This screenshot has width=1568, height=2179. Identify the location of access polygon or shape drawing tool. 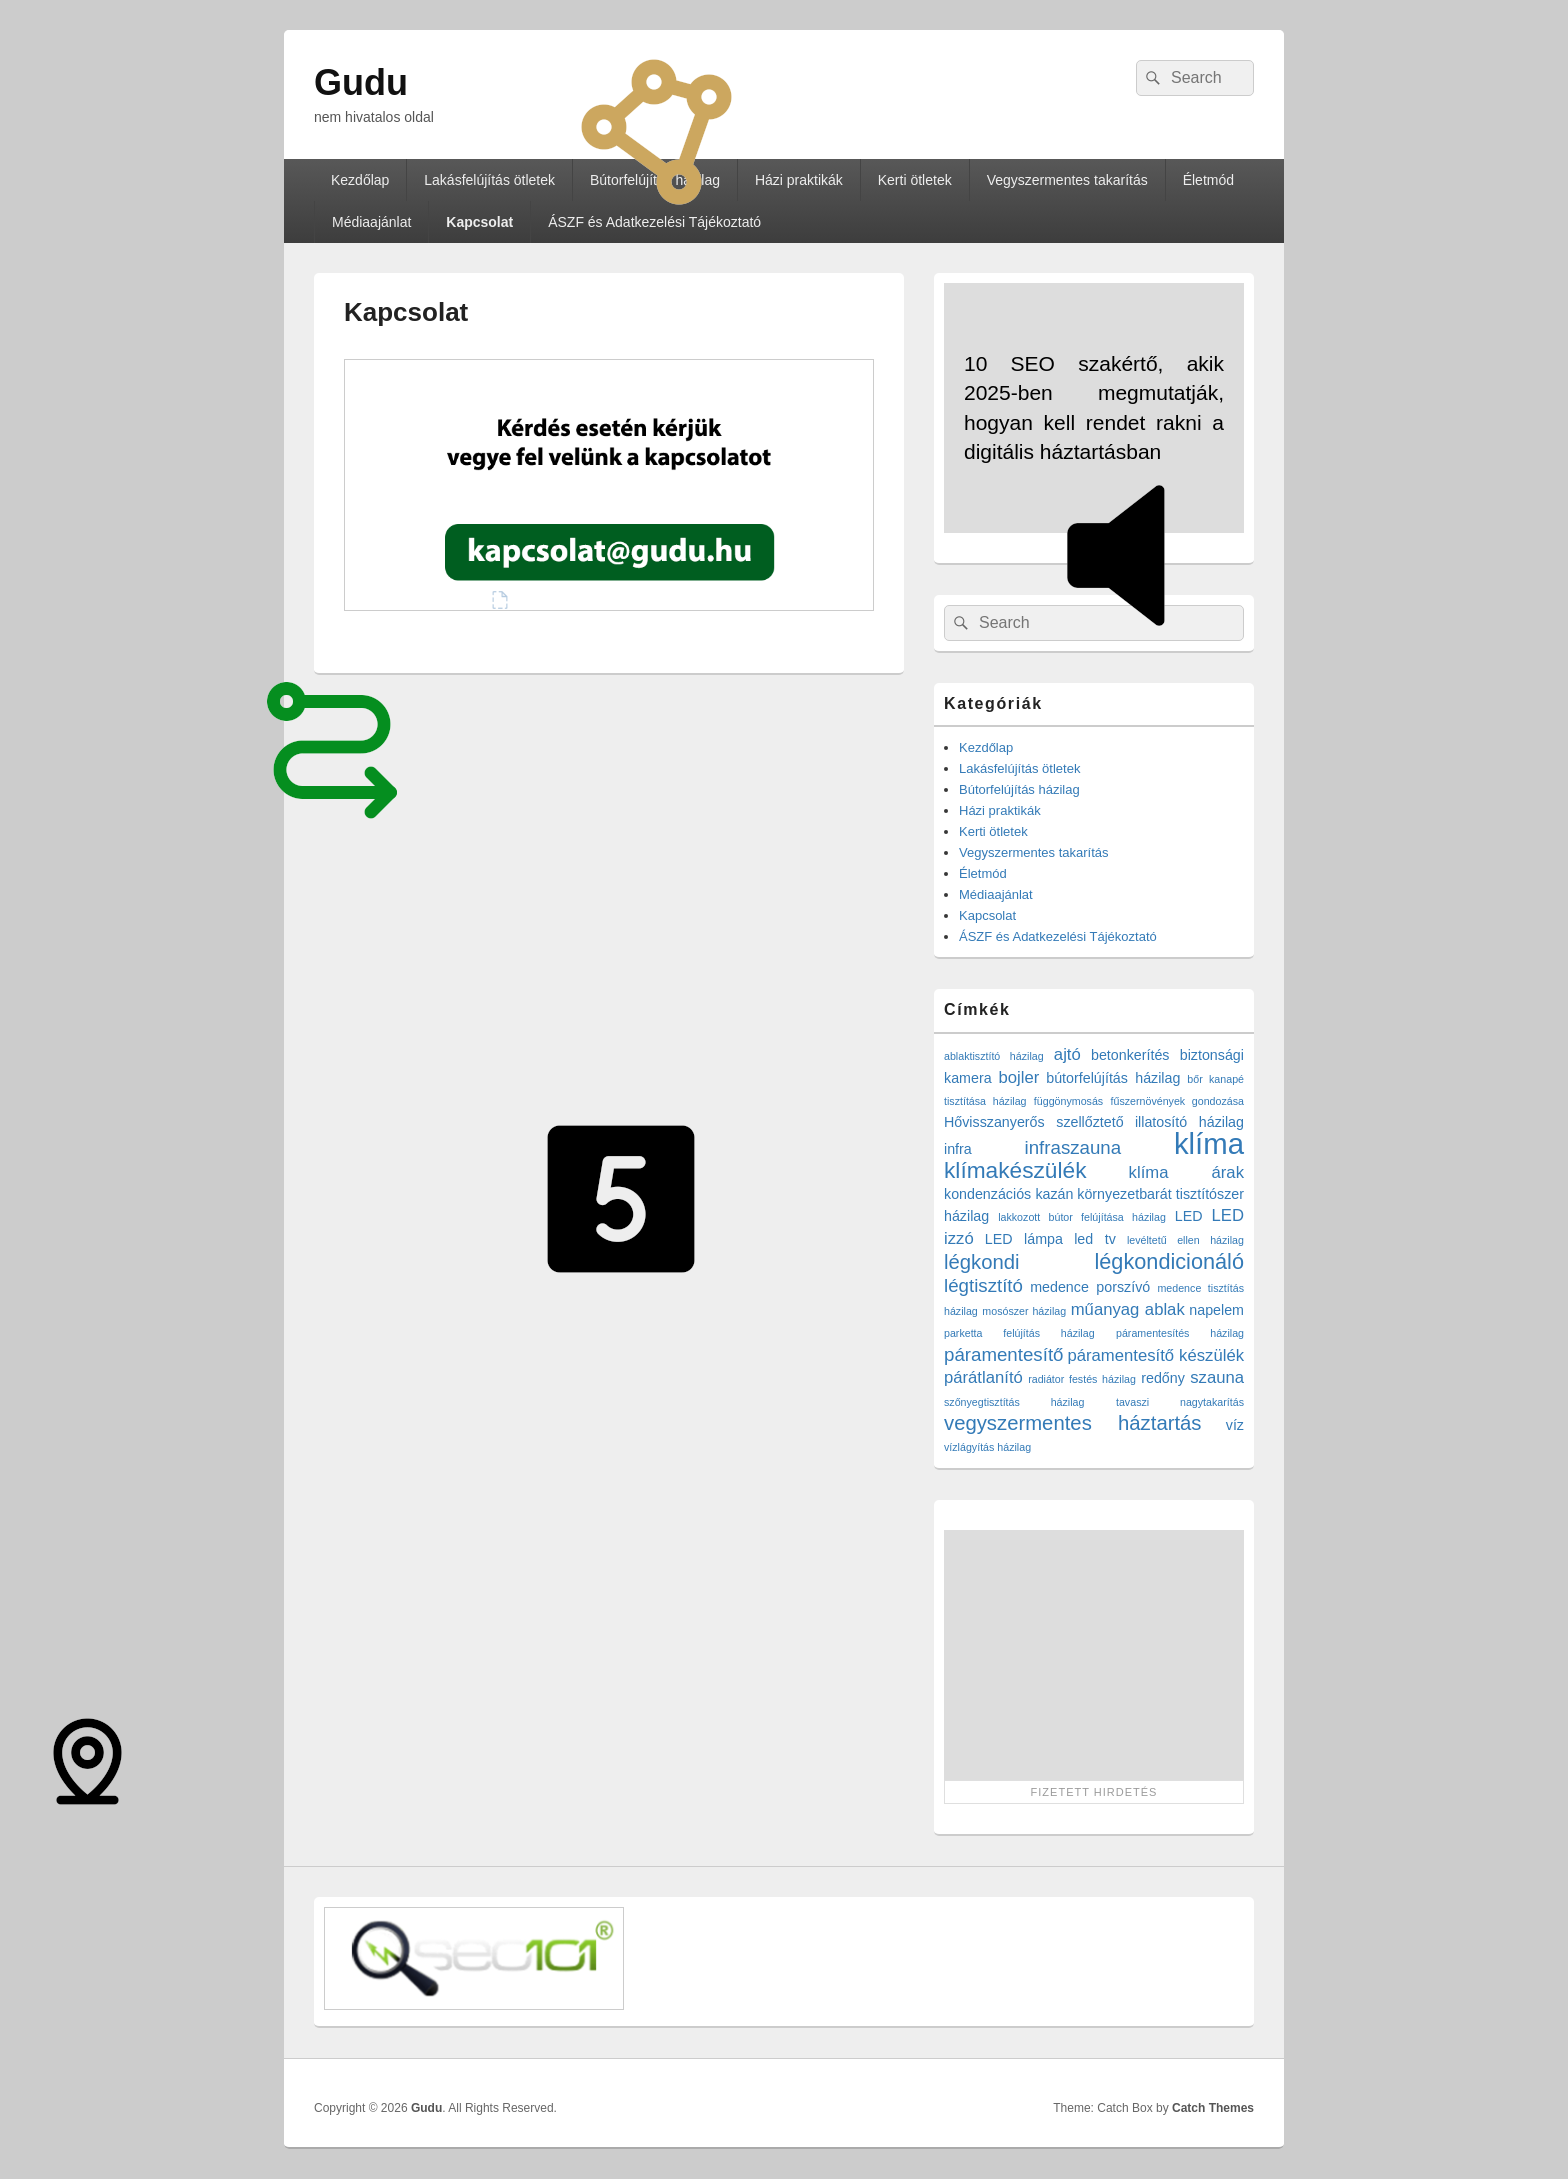
(659, 132).